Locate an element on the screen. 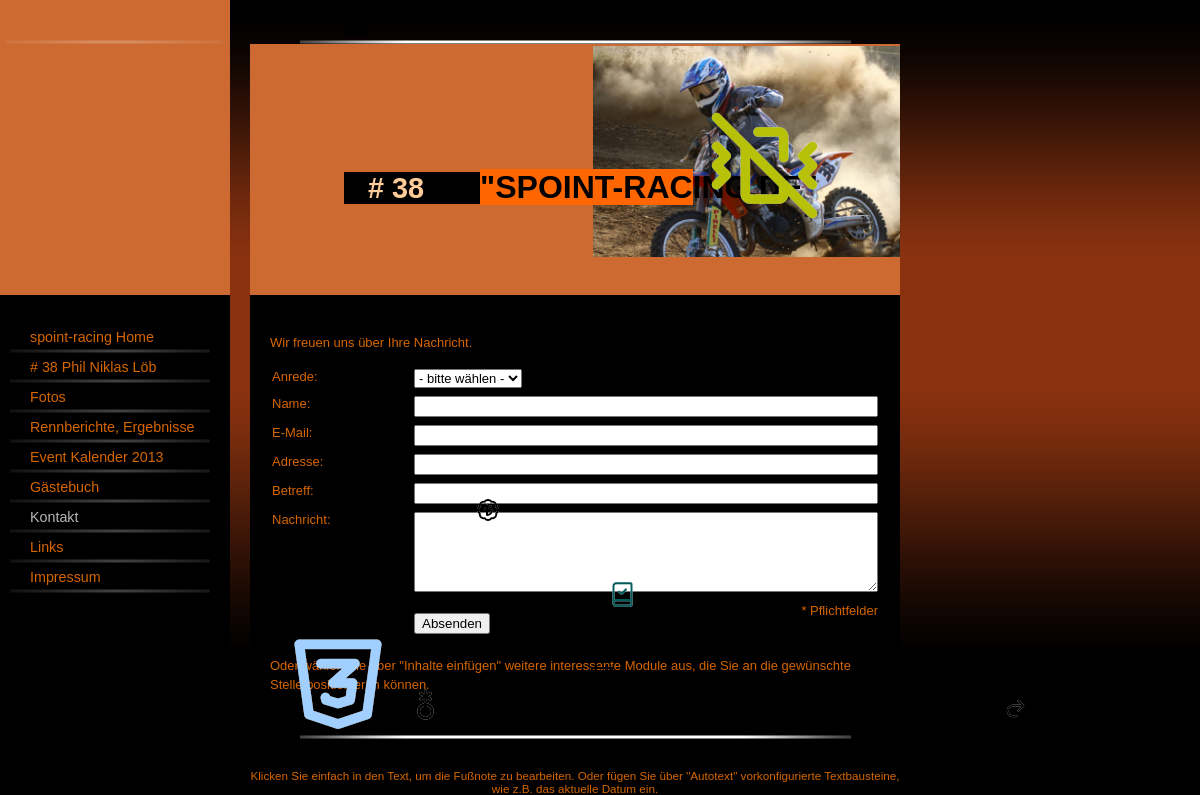  indicates turkish lira currency or payment option is located at coordinates (488, 510).